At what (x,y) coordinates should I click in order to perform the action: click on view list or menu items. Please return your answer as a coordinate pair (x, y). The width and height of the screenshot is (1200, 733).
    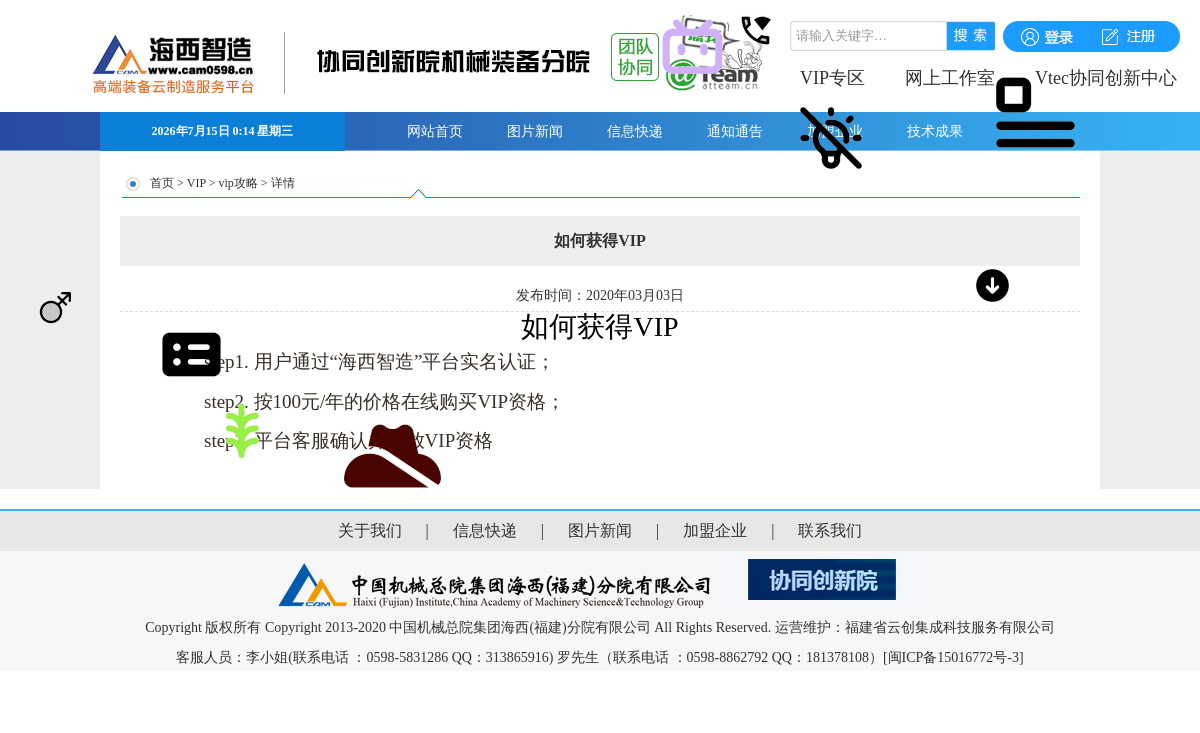
    Looking at the image, I should click on (191, 354).